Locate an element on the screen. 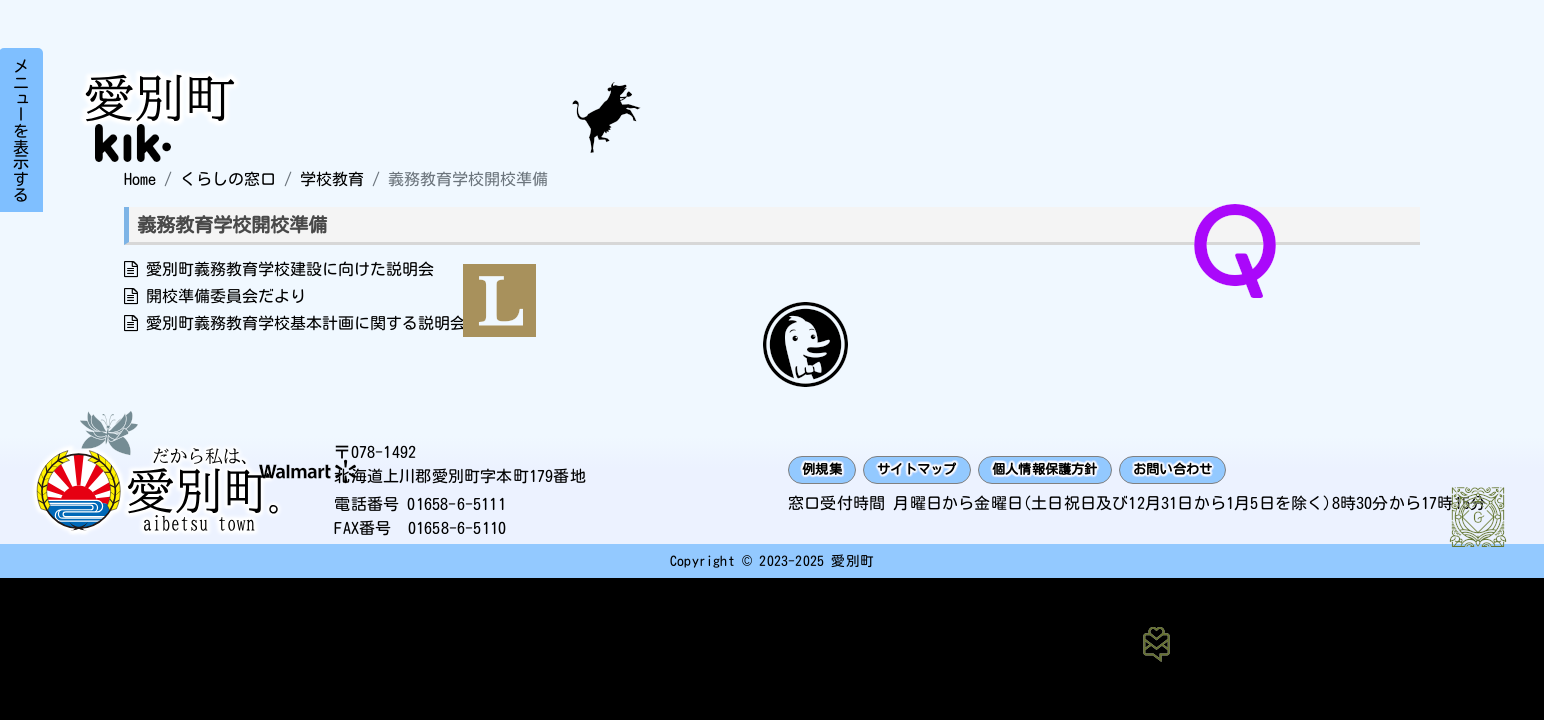 The image size is (1544, 720). open tinyletter email newsletter service is located at coordinates (1156, 644).